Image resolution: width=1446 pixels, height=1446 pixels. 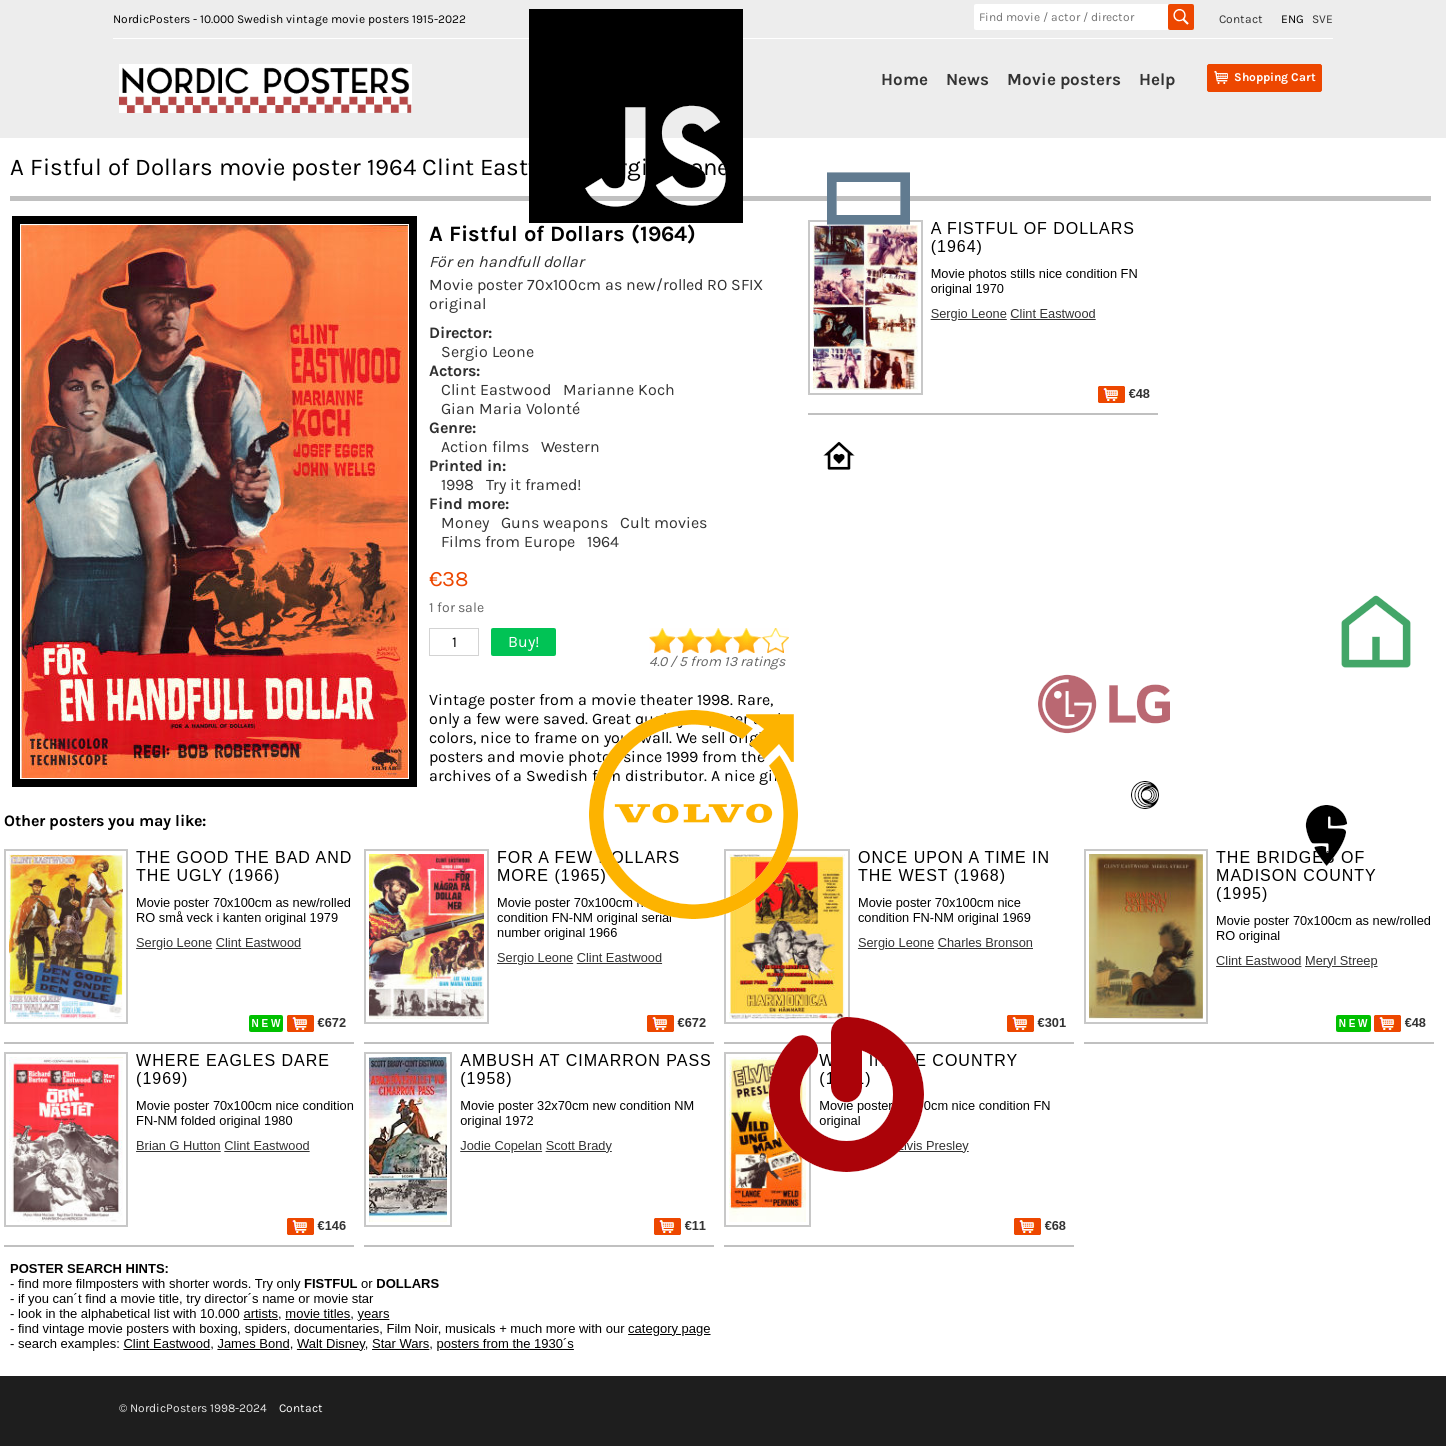 I want to click on JavaScript programming language logo, so click(x=636, y=116).